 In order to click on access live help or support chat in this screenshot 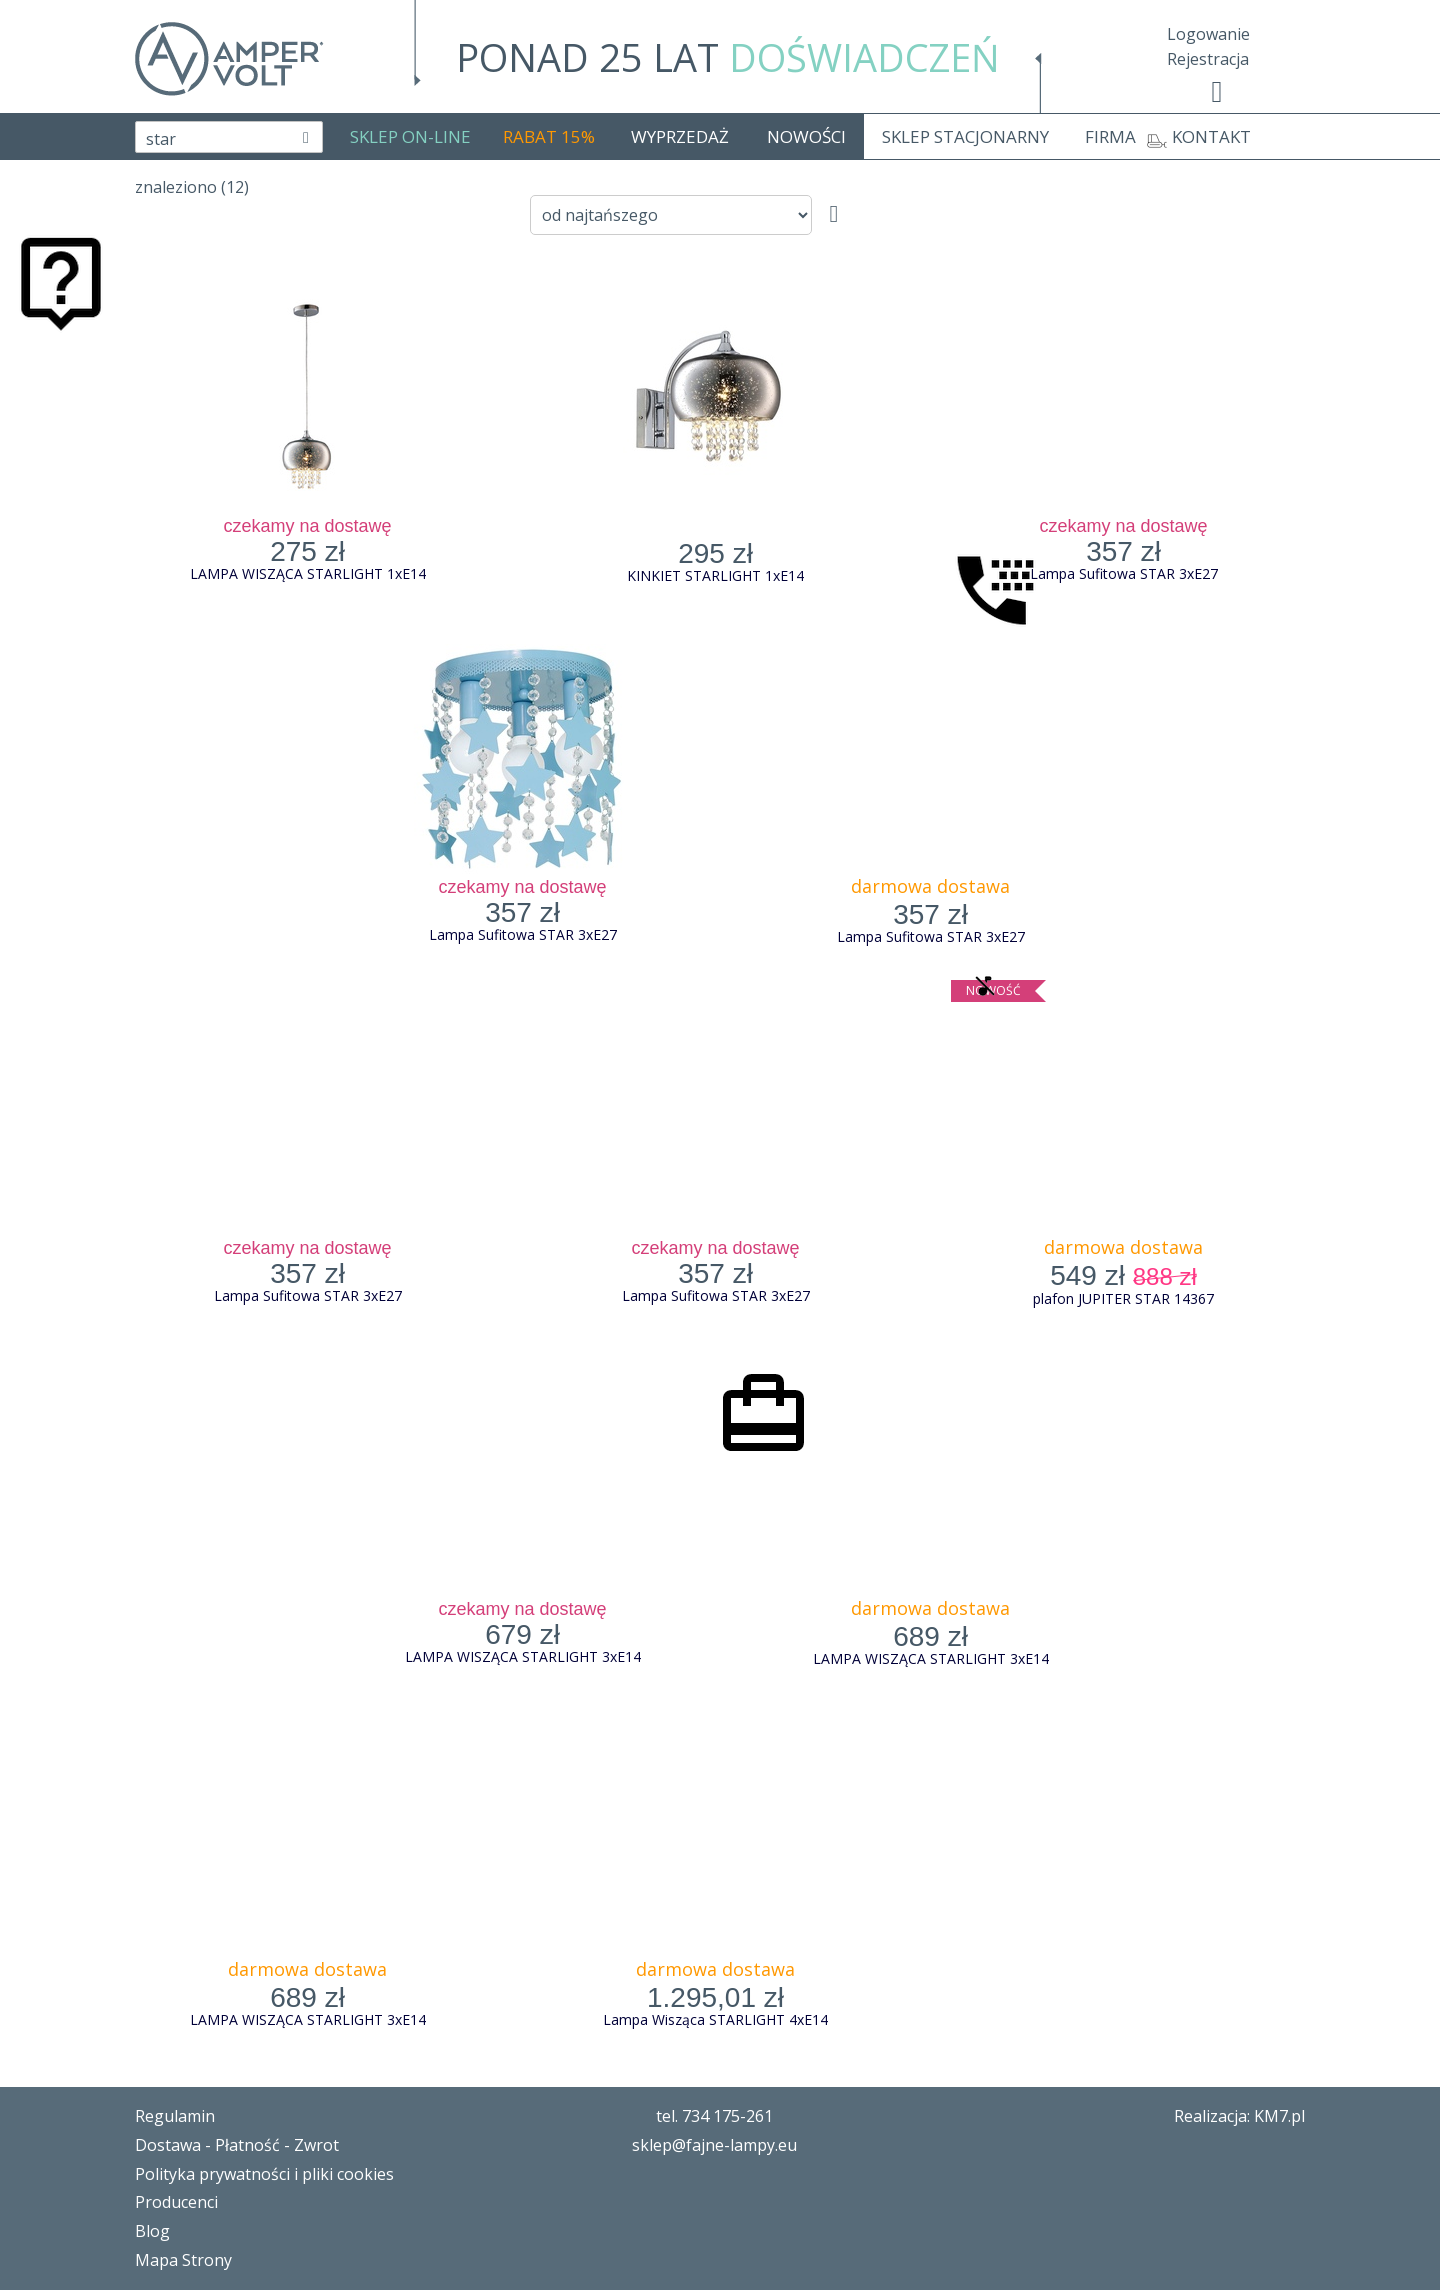, I will do `click(61, 282)`.